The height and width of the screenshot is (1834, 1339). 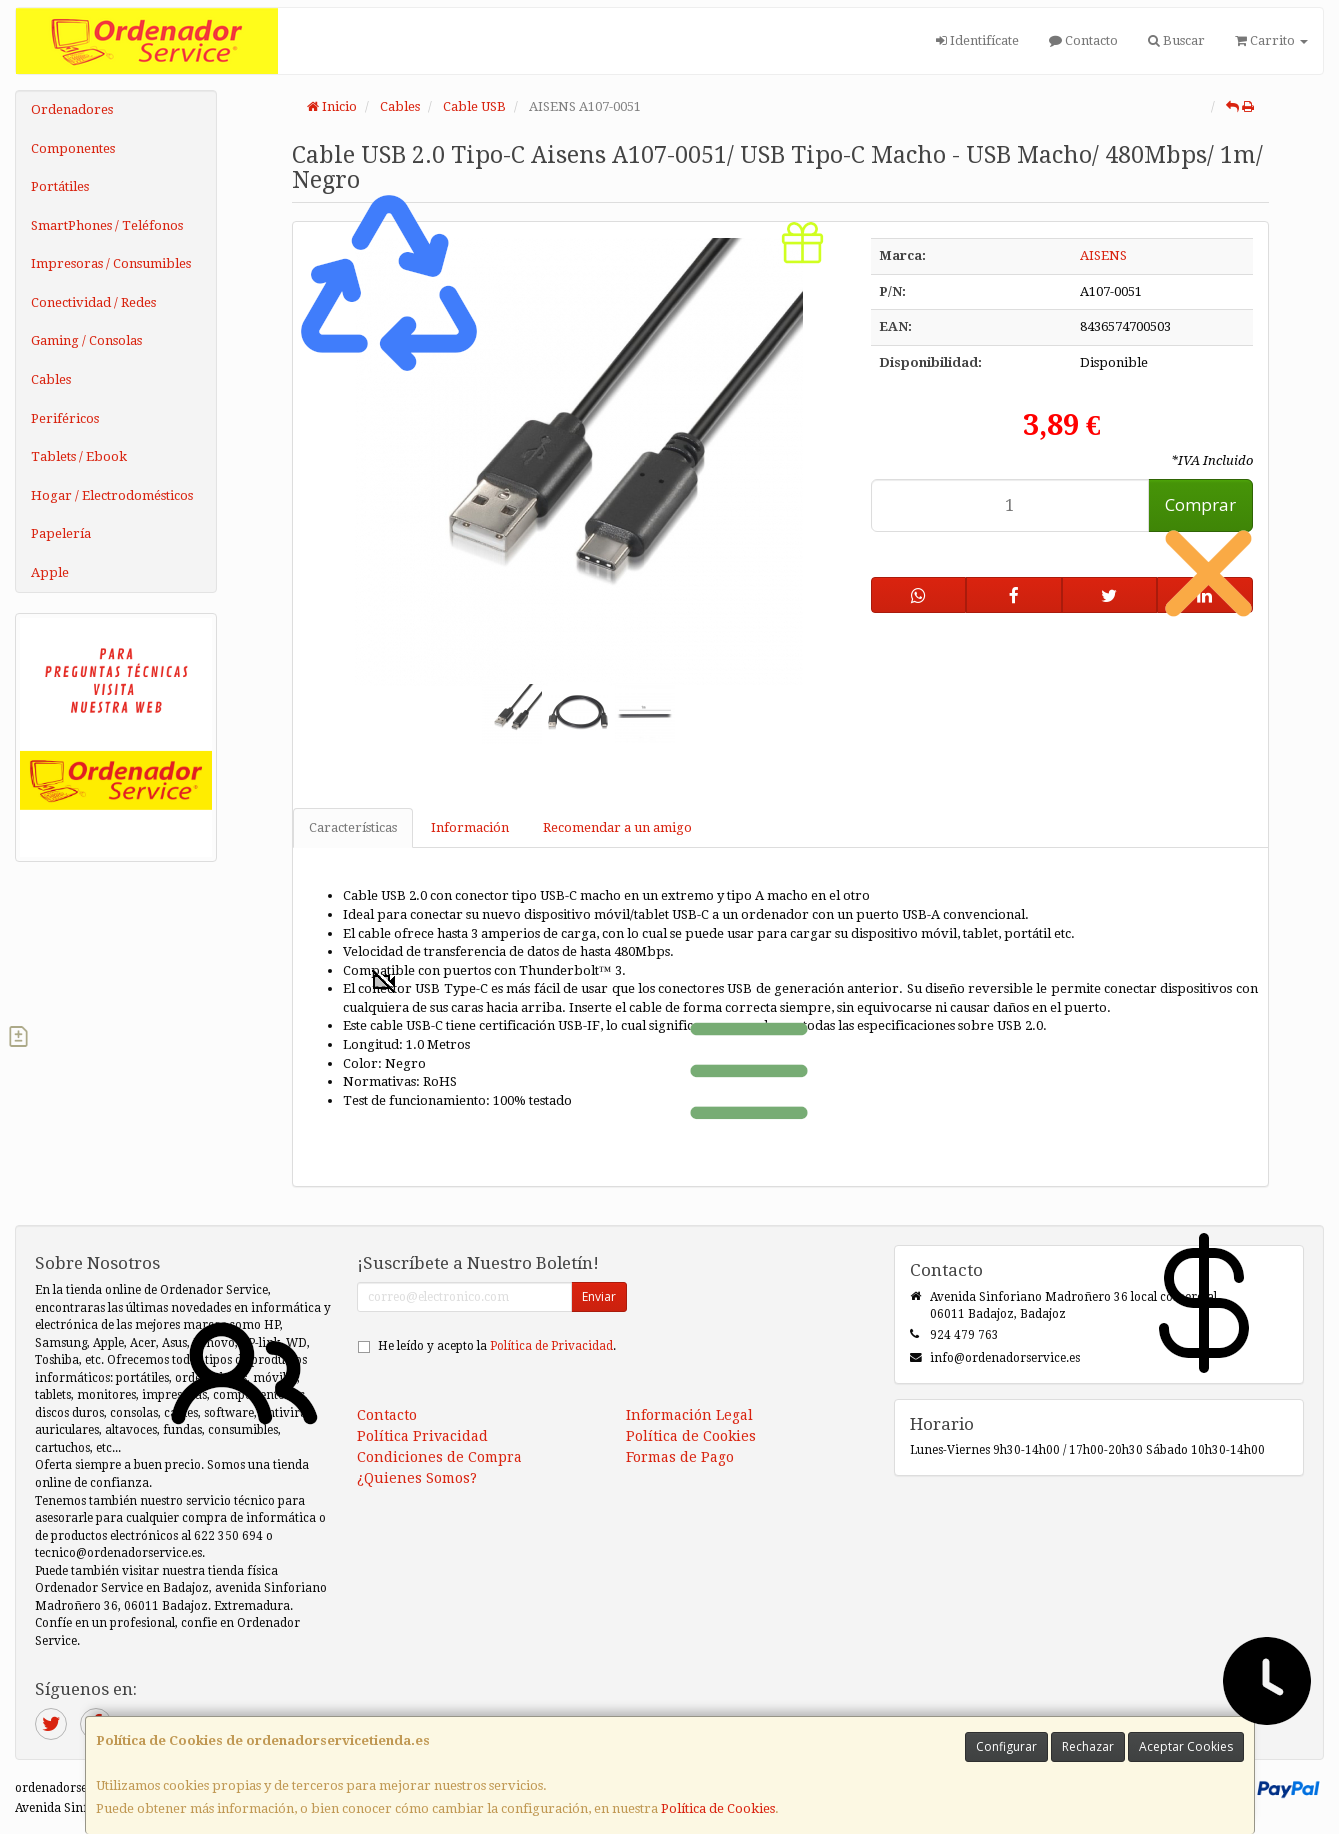 I want to click on access gifts or rewards, so click(x=802, y=244).